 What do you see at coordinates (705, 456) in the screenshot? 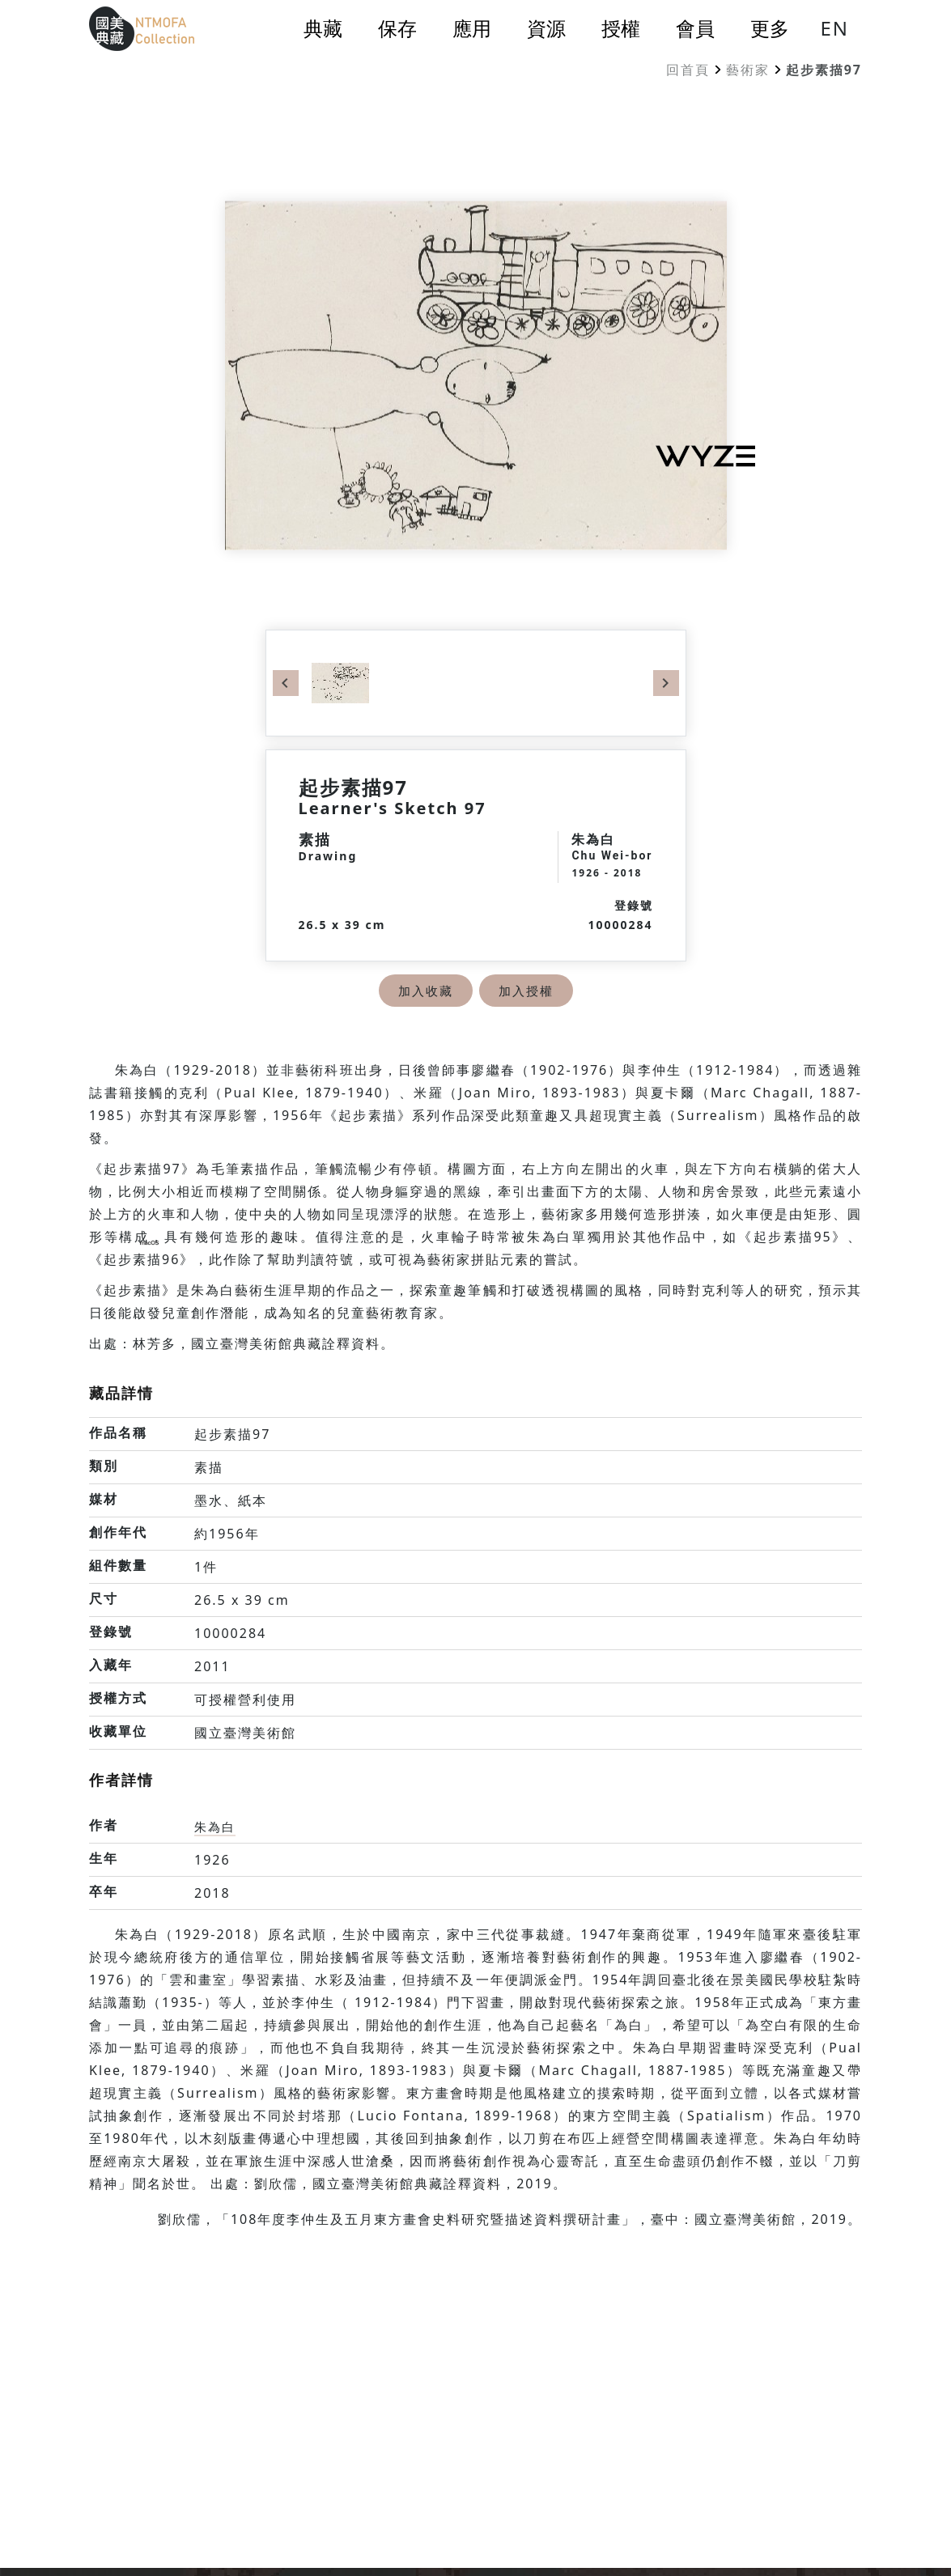
I see `open the Wyze smart home app` at bounding box center [705, 456].